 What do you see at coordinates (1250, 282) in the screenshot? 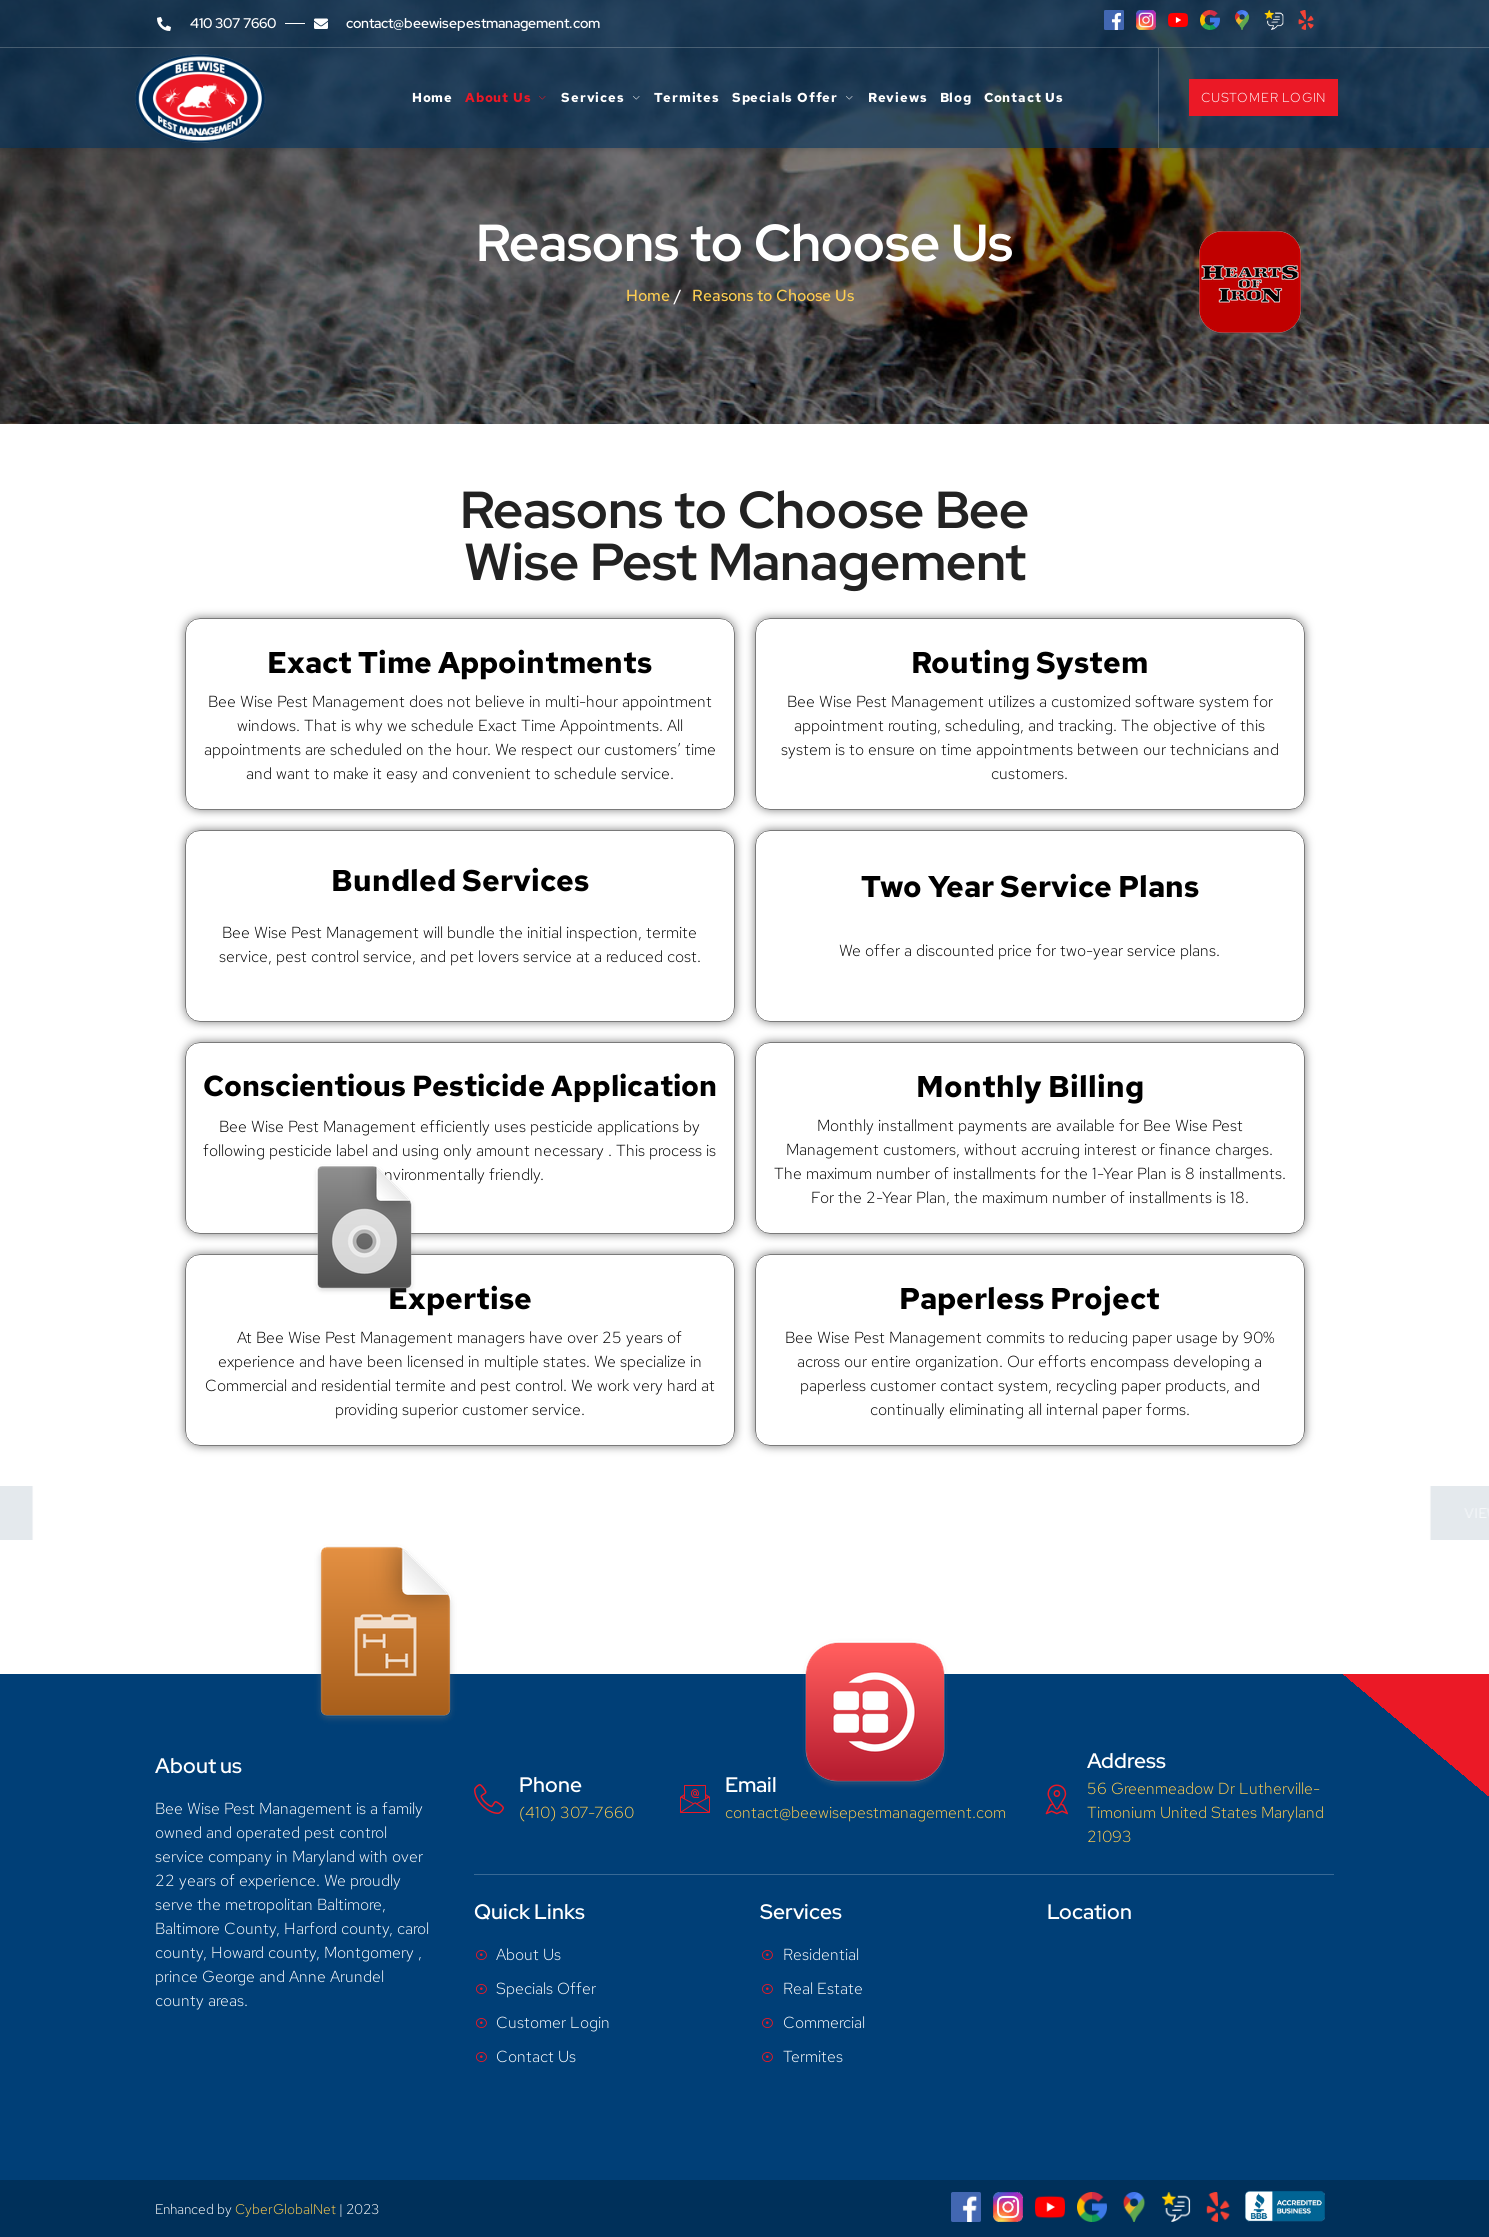
I see `launch Hearts of Iron game` at bounding box center [1250, 282].